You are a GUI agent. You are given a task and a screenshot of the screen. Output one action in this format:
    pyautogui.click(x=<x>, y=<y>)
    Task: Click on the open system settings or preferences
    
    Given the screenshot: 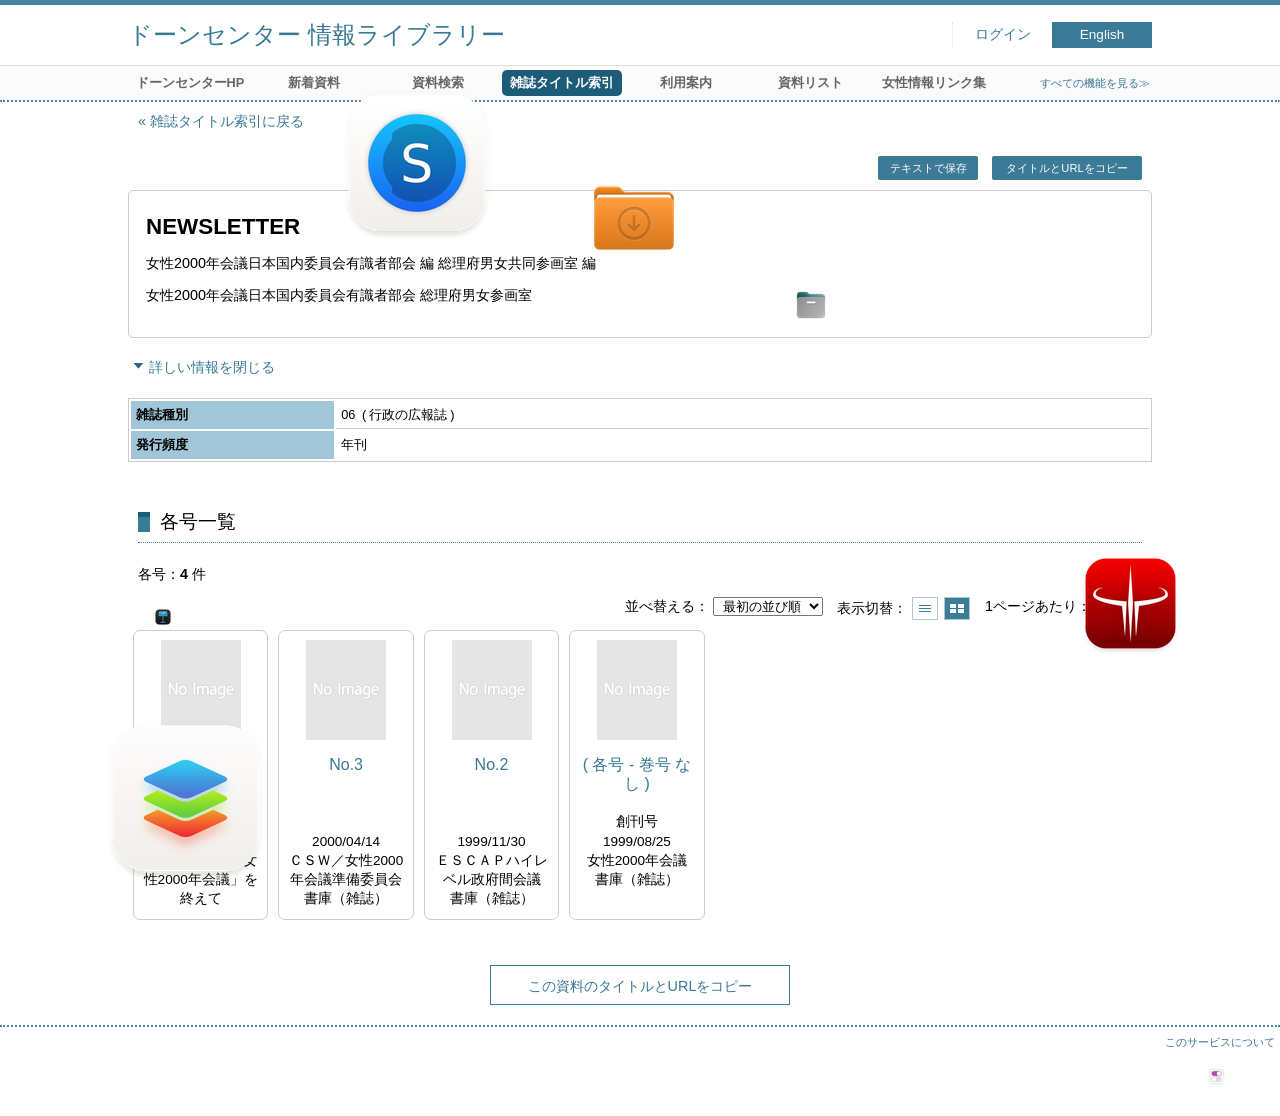 What is the action you would take?
    pyautogui.click(x=1216, y=1076)
    